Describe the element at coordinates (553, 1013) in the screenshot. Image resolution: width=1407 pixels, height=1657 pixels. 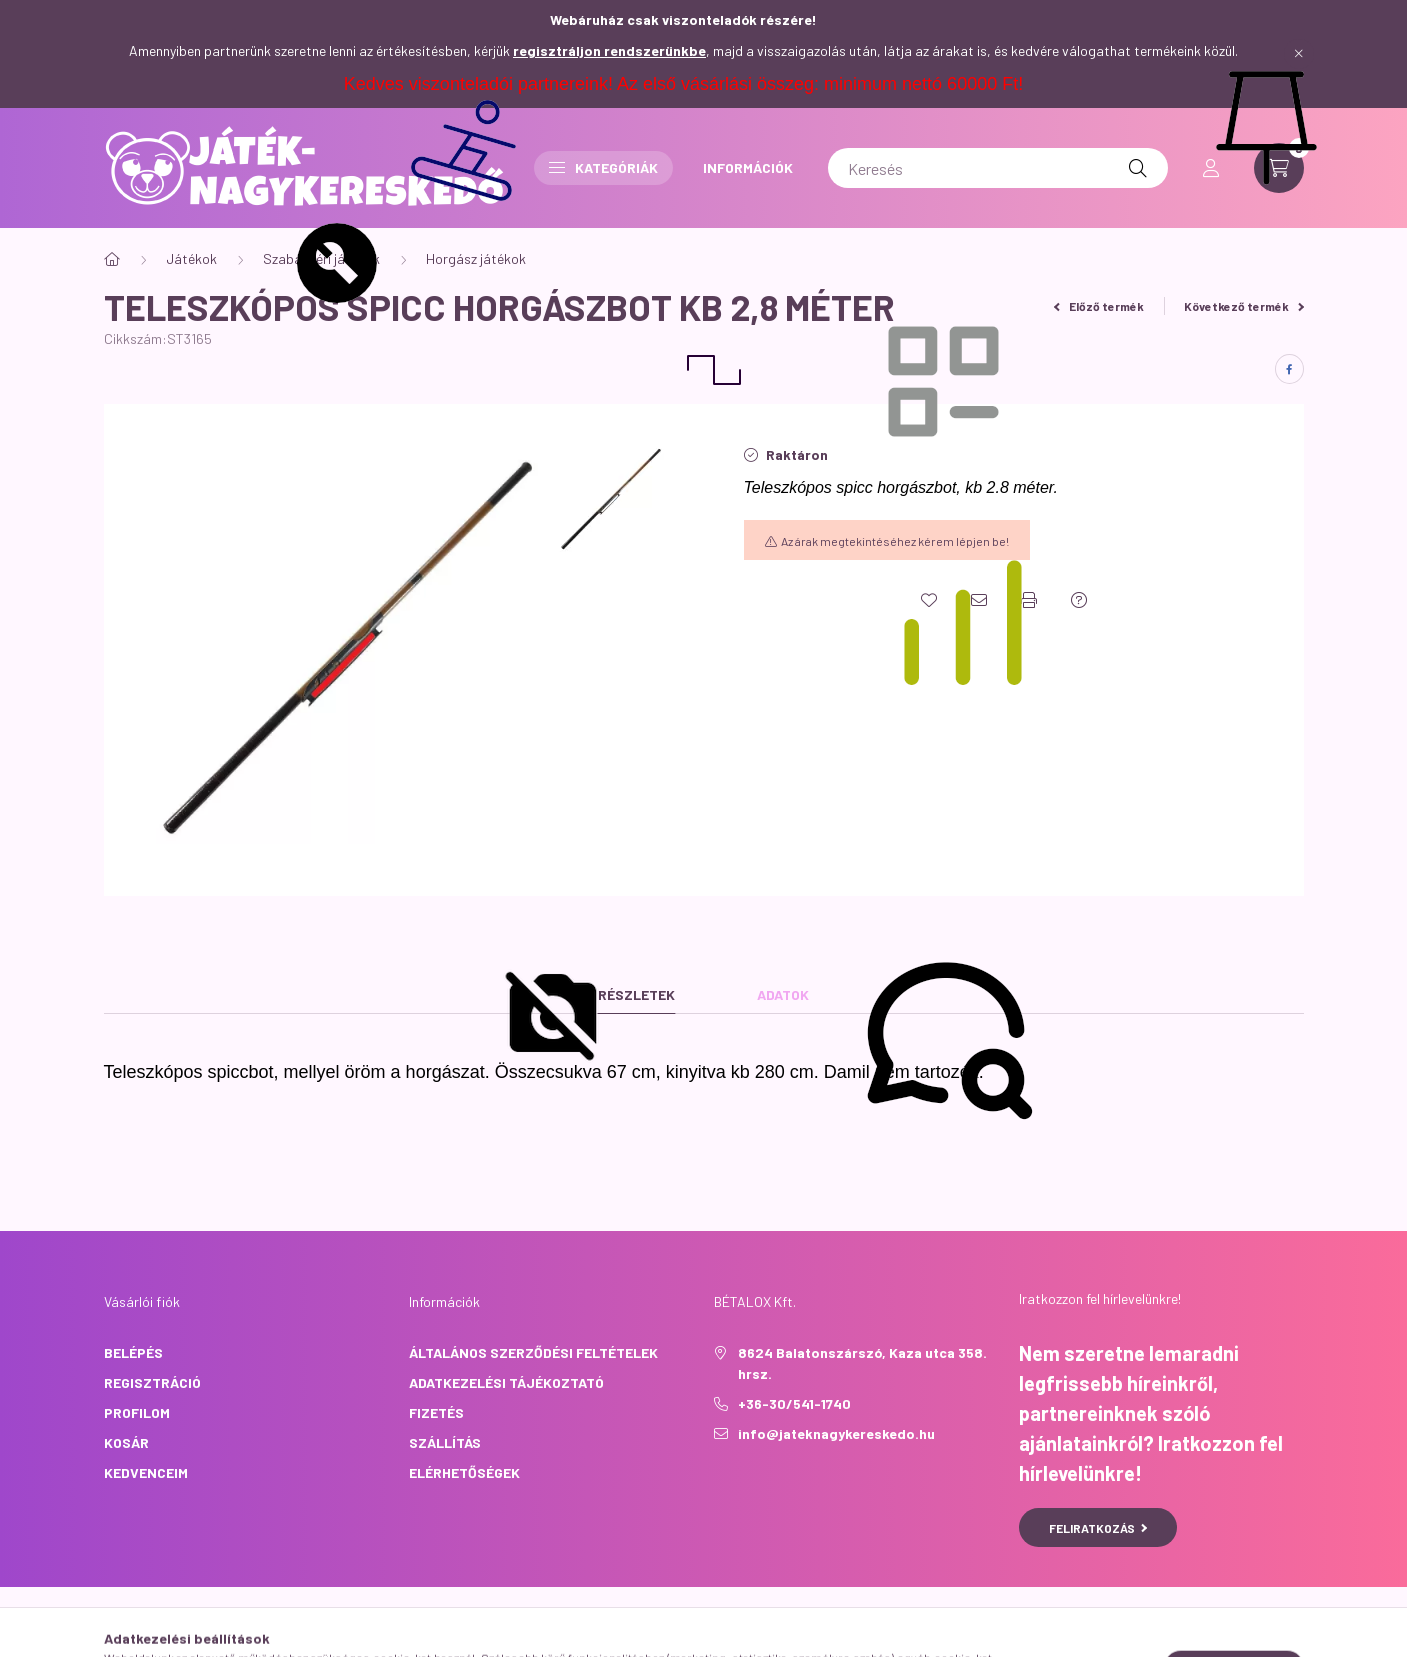
I see `photography not allowed in this area` at that location.